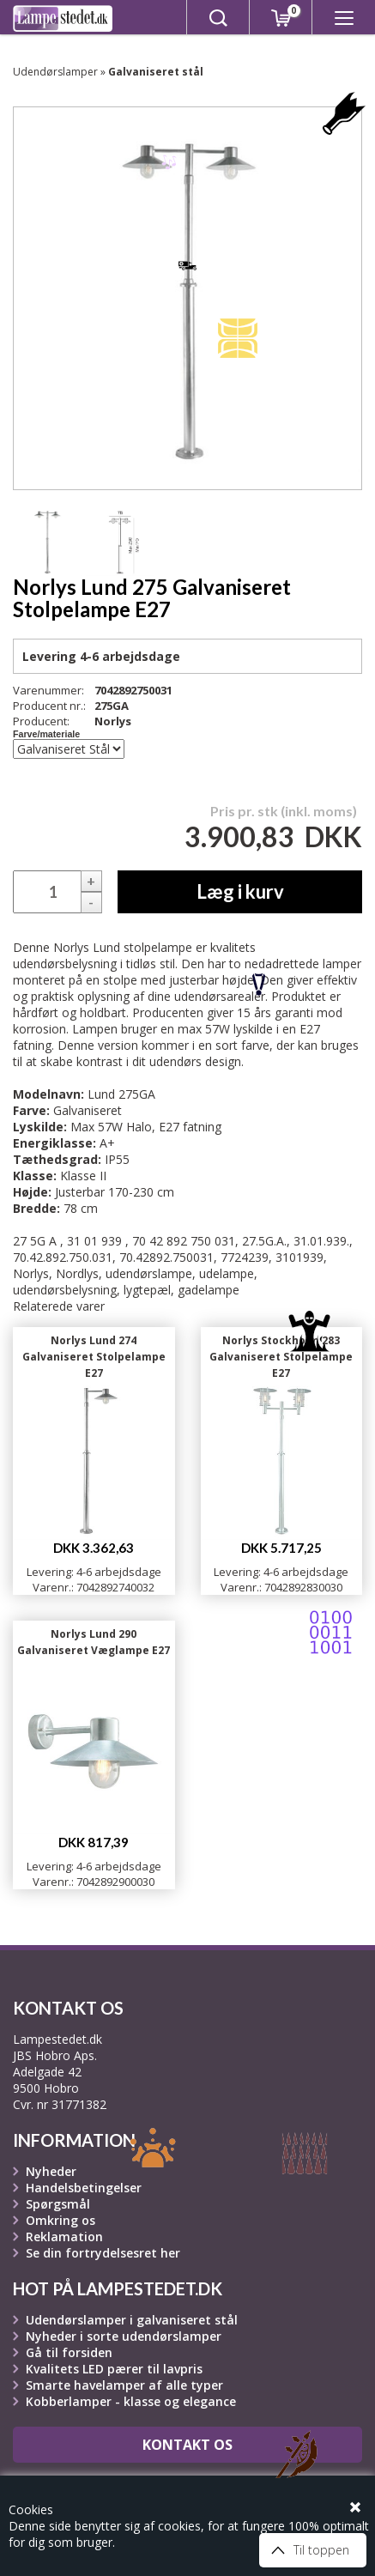 This screenshot has height=2576, width=375. What do you see at coordinates (305, 2152) in the screenshot?
I see `indicates a spike trap or hazard zone` at bounding box center [305, 2152].